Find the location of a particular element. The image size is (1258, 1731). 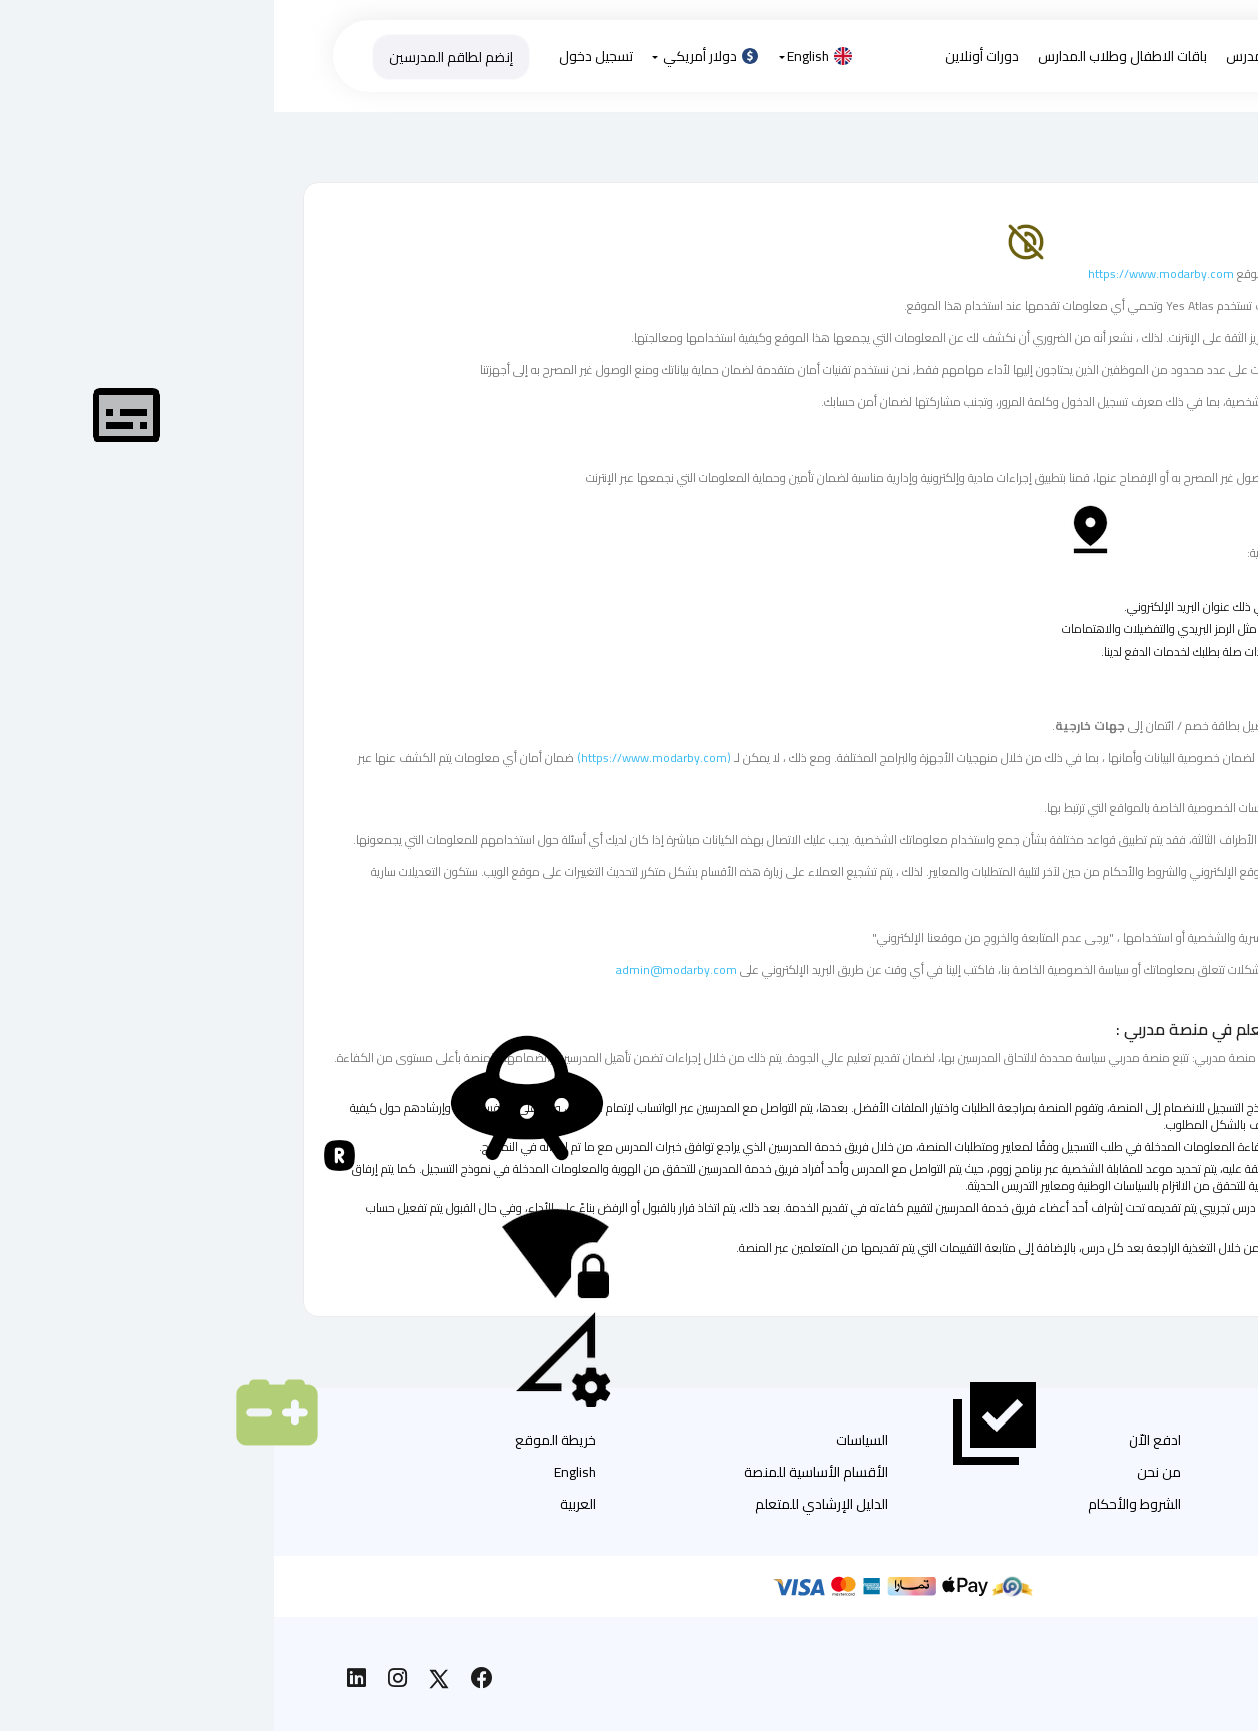

item successfully added to library is located at coordinates (994, 1423).